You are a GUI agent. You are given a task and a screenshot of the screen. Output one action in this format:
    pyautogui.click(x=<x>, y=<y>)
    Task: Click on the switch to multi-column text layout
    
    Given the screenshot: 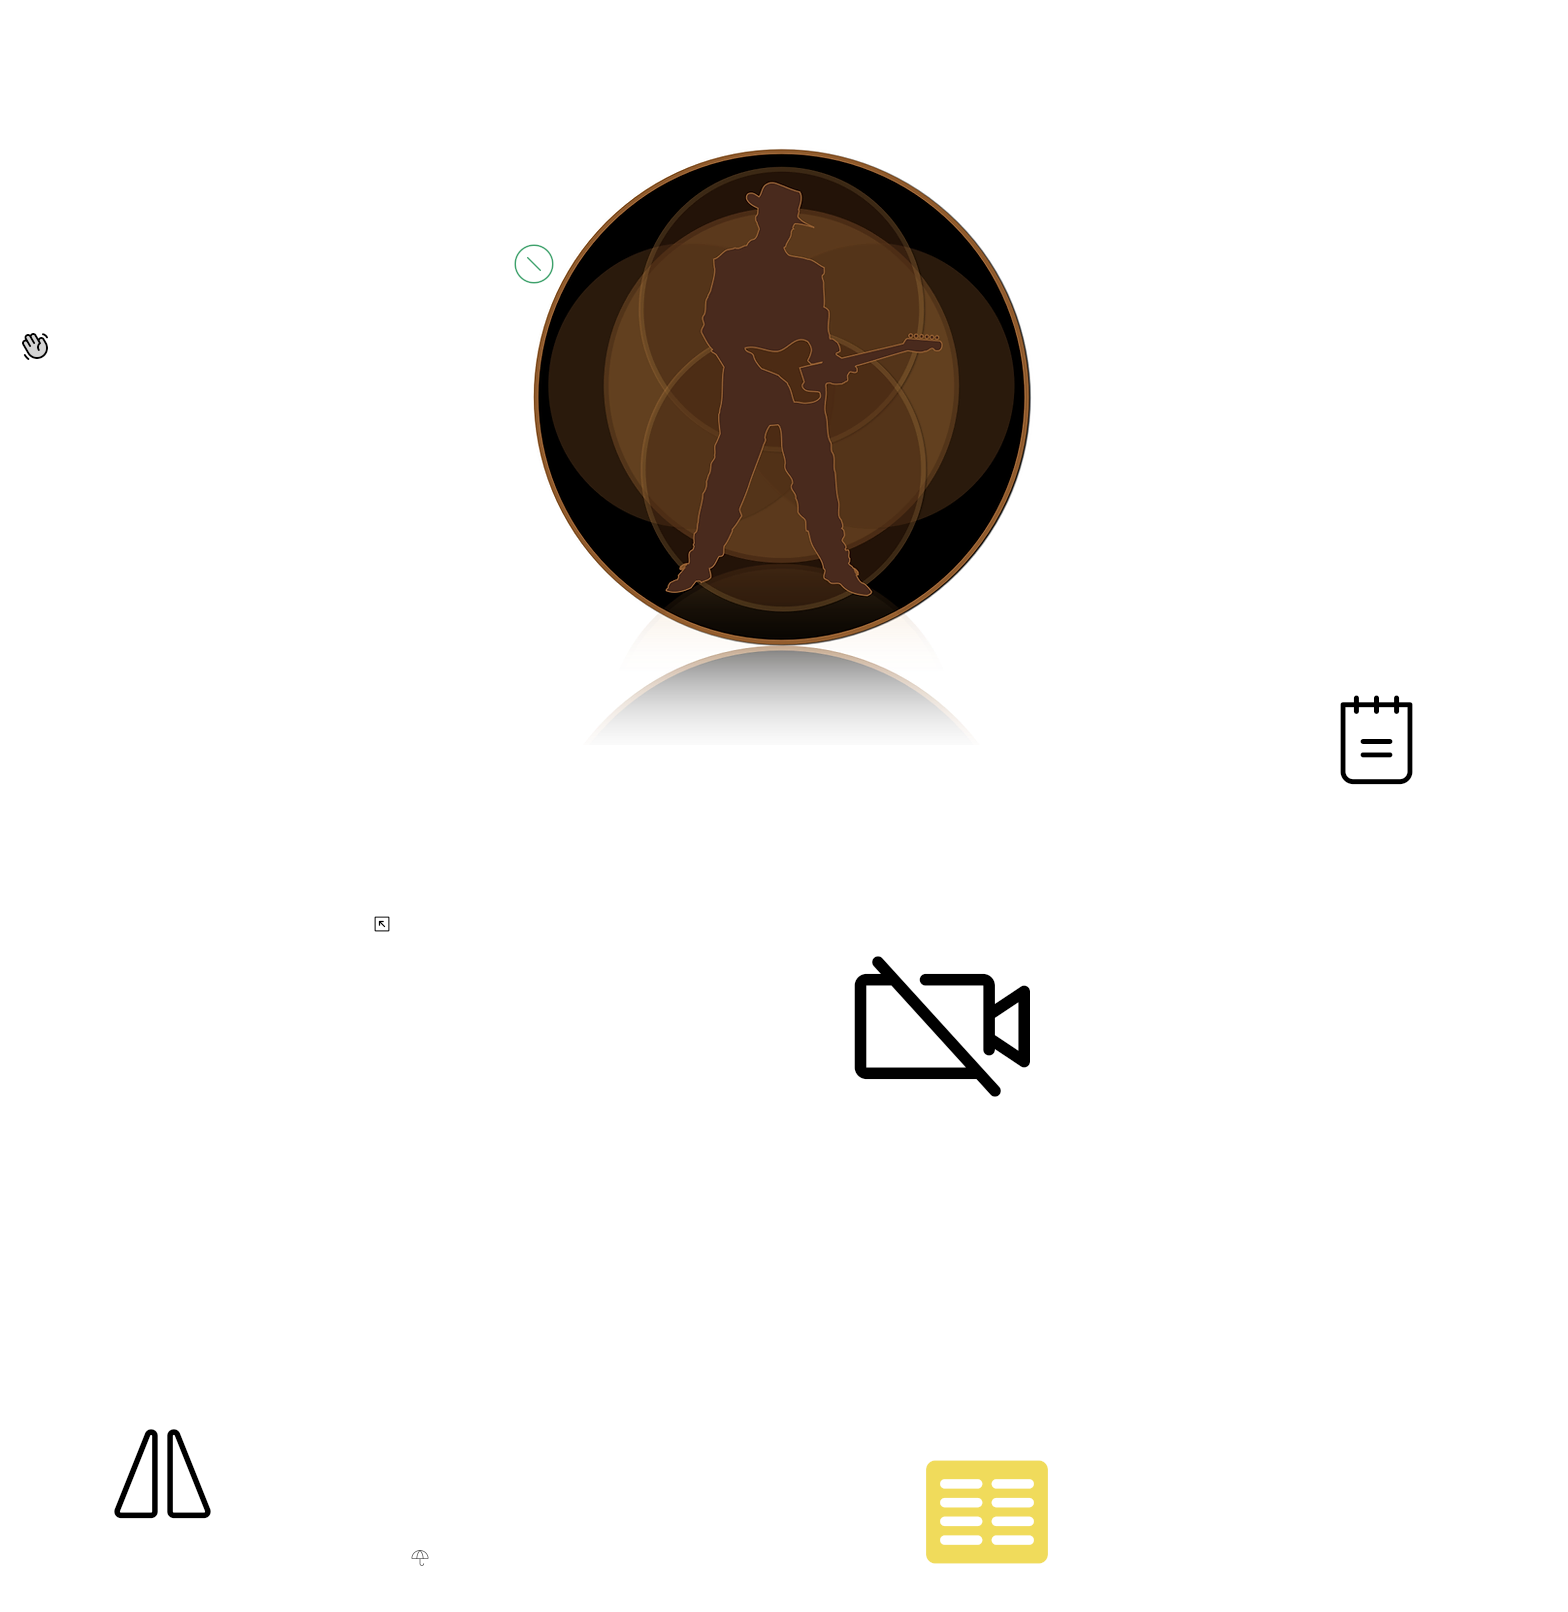 What is the action you would take?
    pyautogui.click(x=987, y=1512)
    